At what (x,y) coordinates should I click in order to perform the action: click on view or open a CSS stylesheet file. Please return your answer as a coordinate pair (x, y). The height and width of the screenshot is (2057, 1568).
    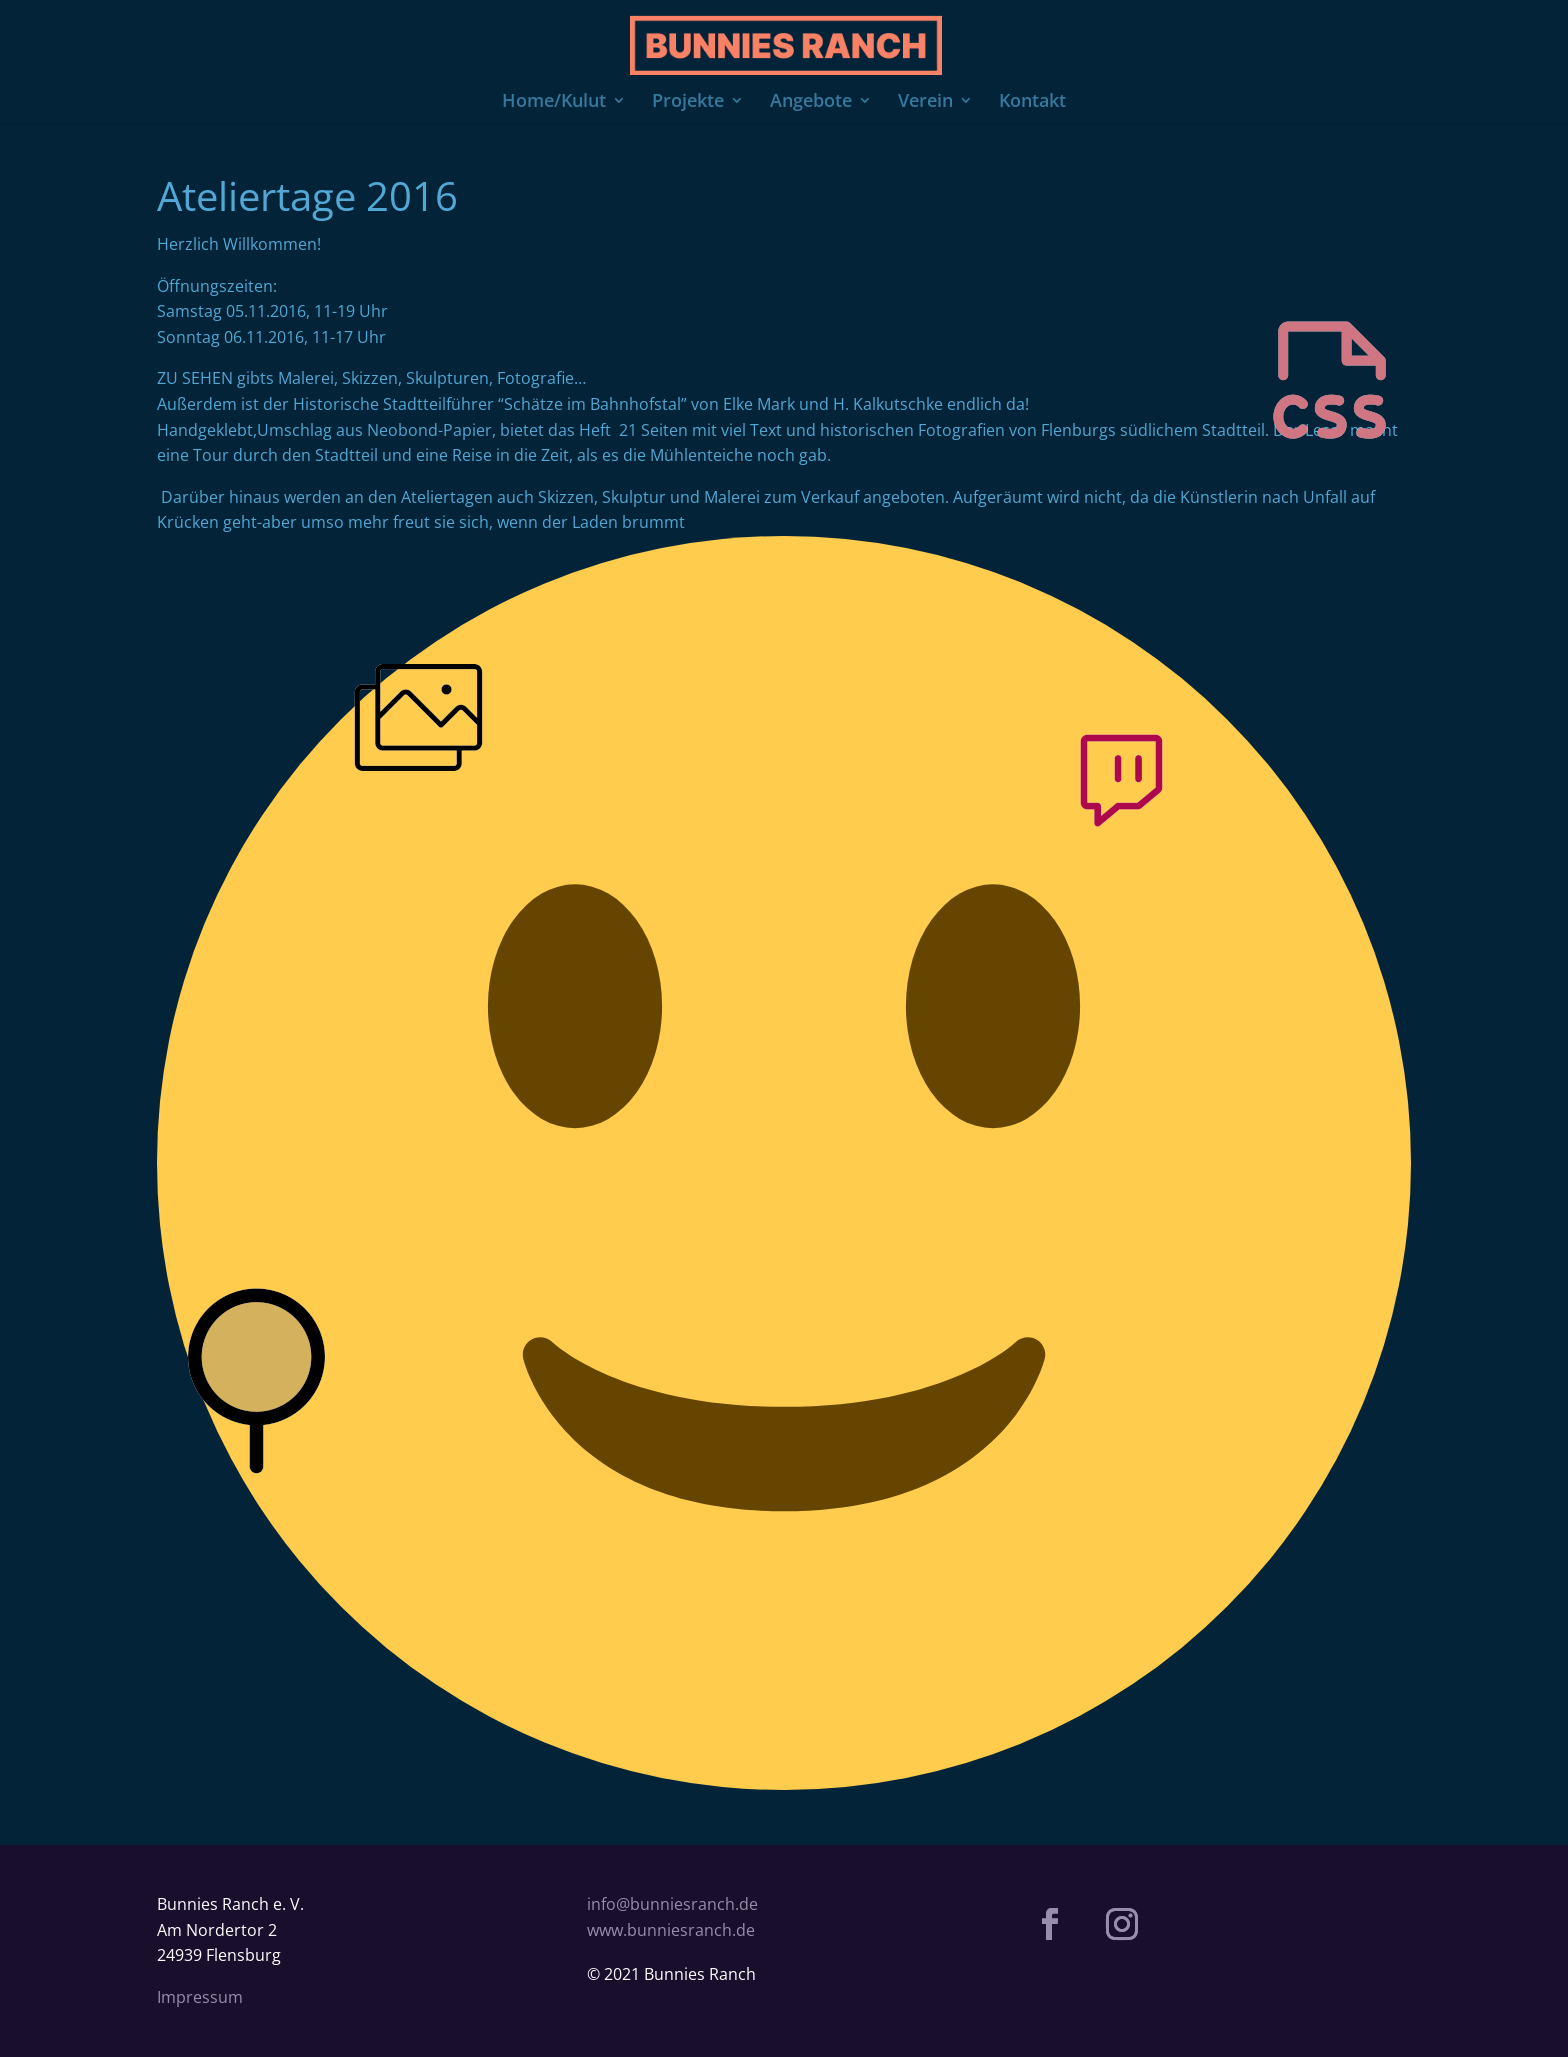
    Looking at the image, I should click on (1332, 385).